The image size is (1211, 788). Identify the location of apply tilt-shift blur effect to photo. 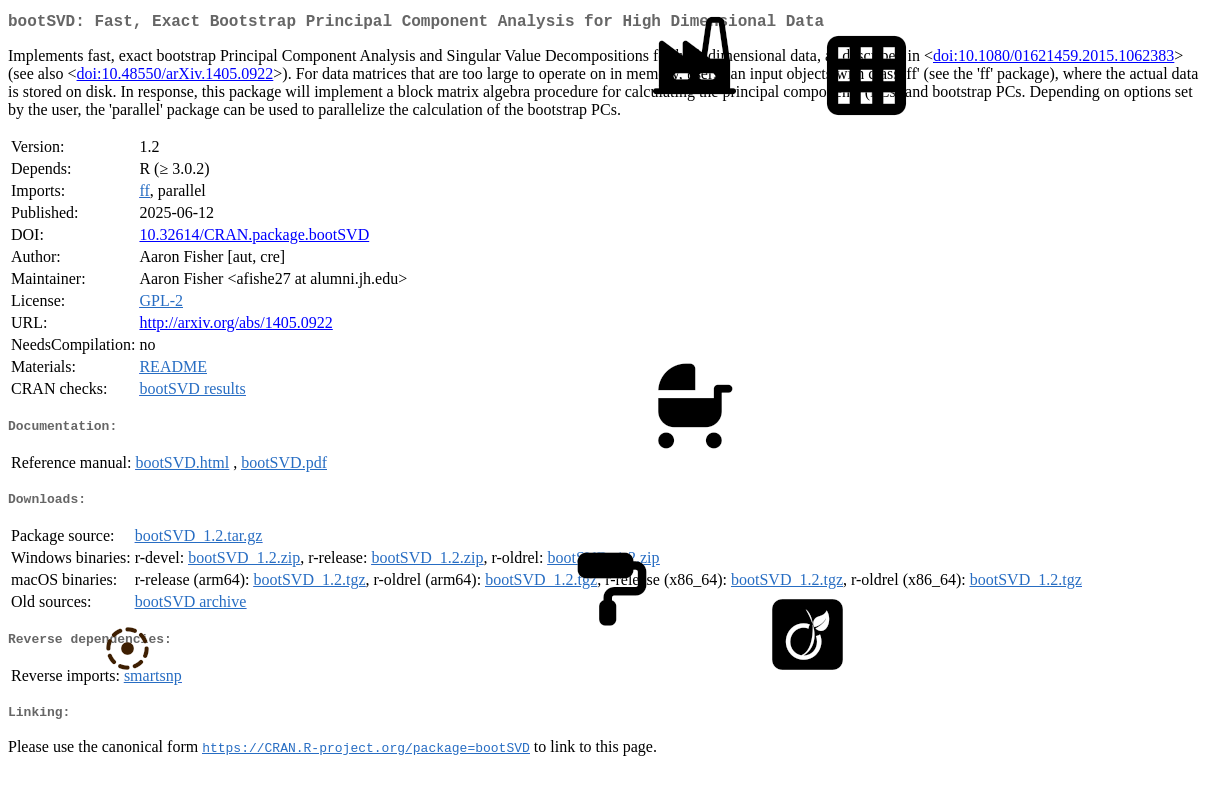
(127, 648).